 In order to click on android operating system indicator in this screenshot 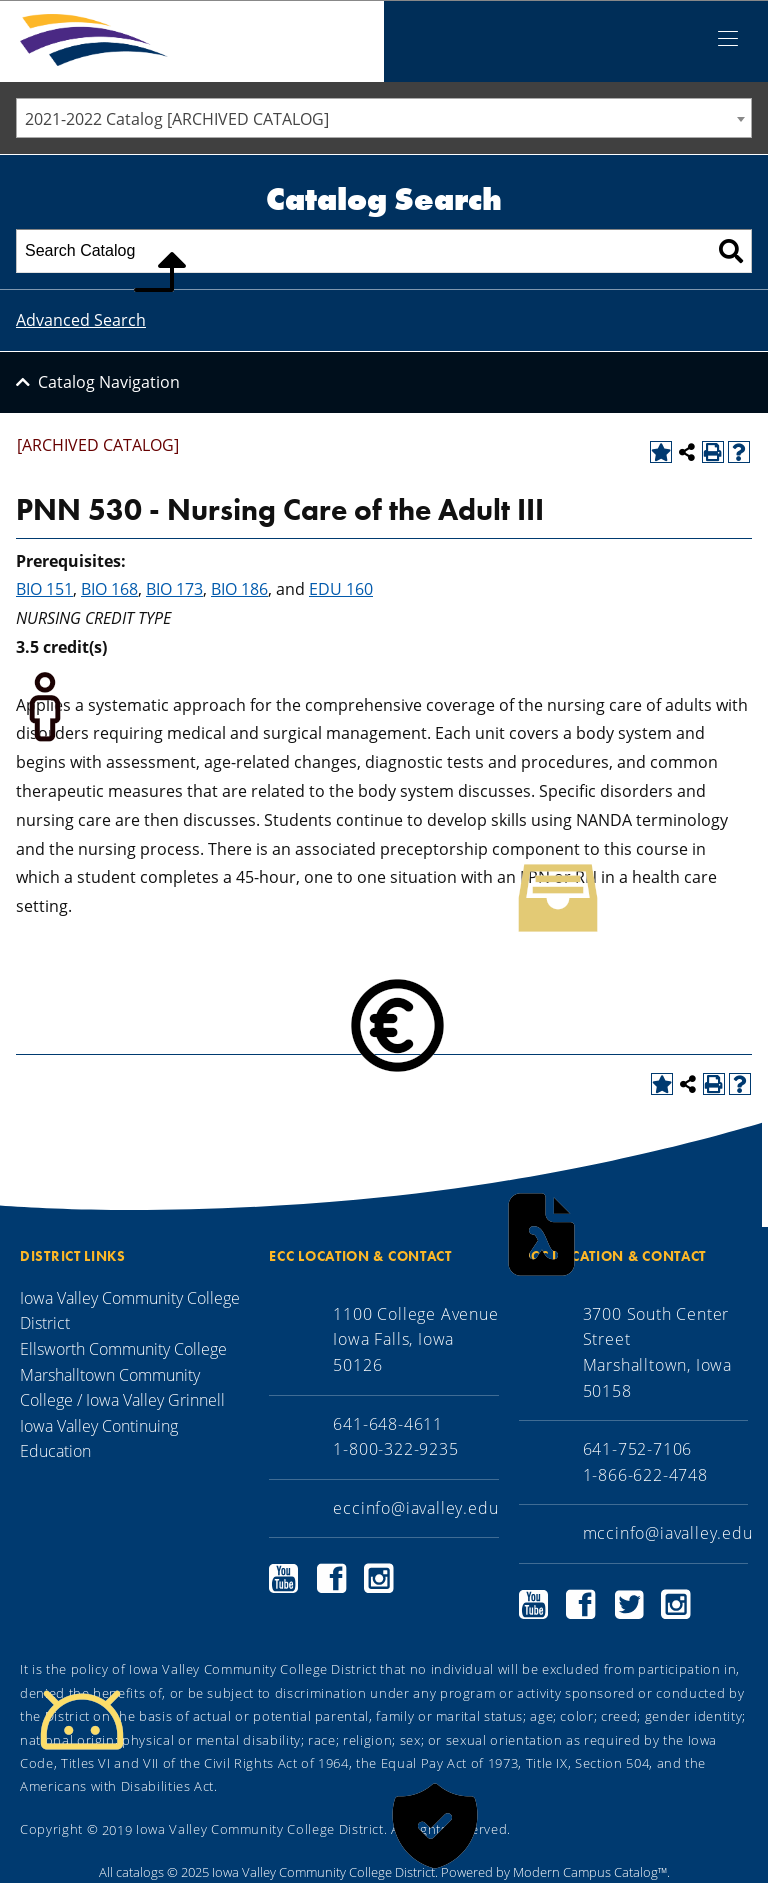, I will do `click(82, 1723)`.